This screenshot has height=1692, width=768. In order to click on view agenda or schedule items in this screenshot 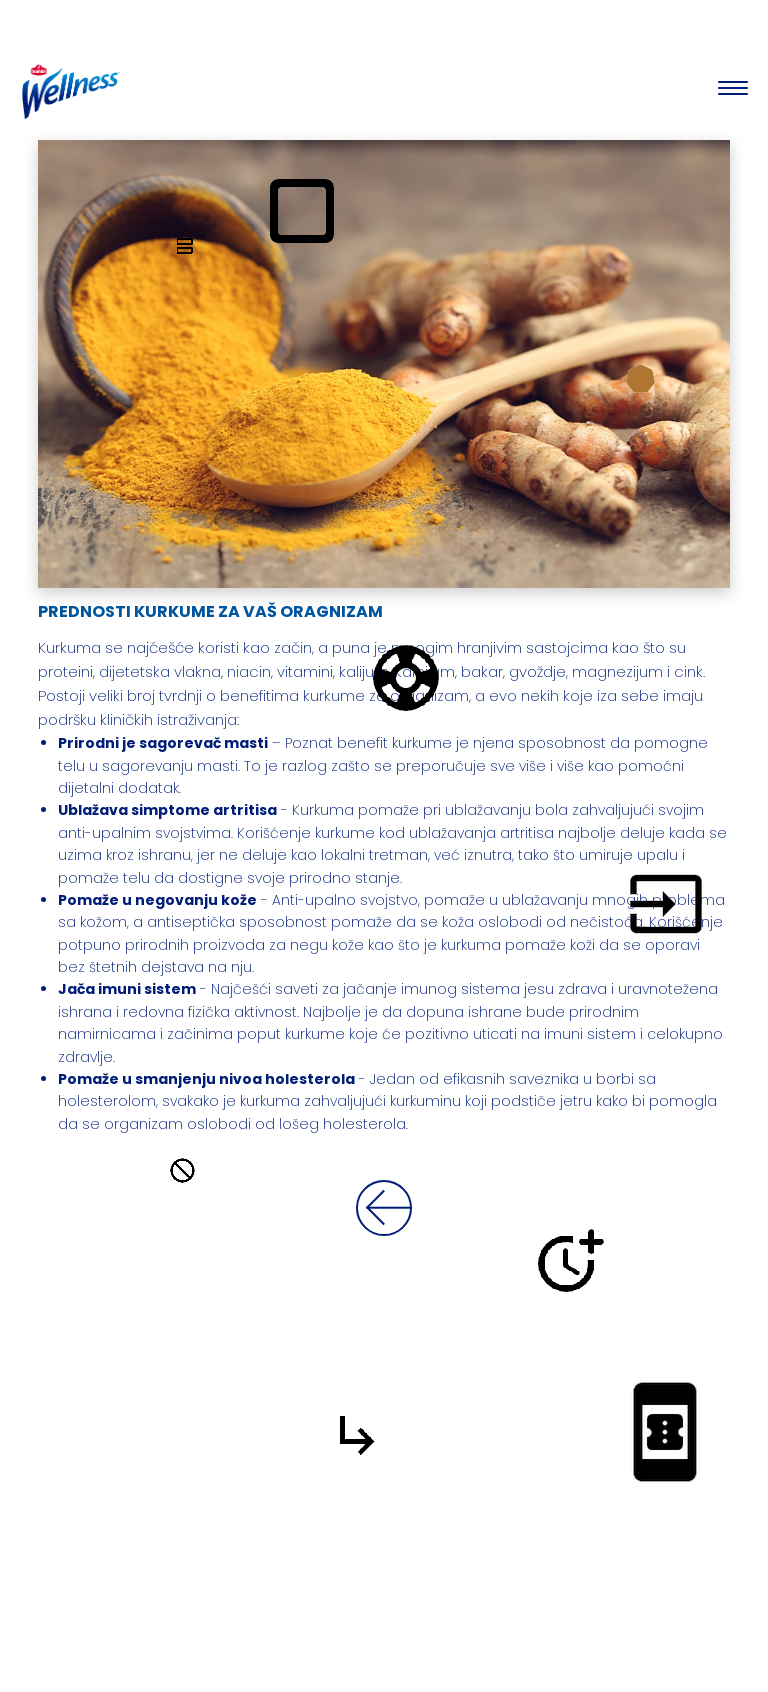, I will do `click(185, 246)`.